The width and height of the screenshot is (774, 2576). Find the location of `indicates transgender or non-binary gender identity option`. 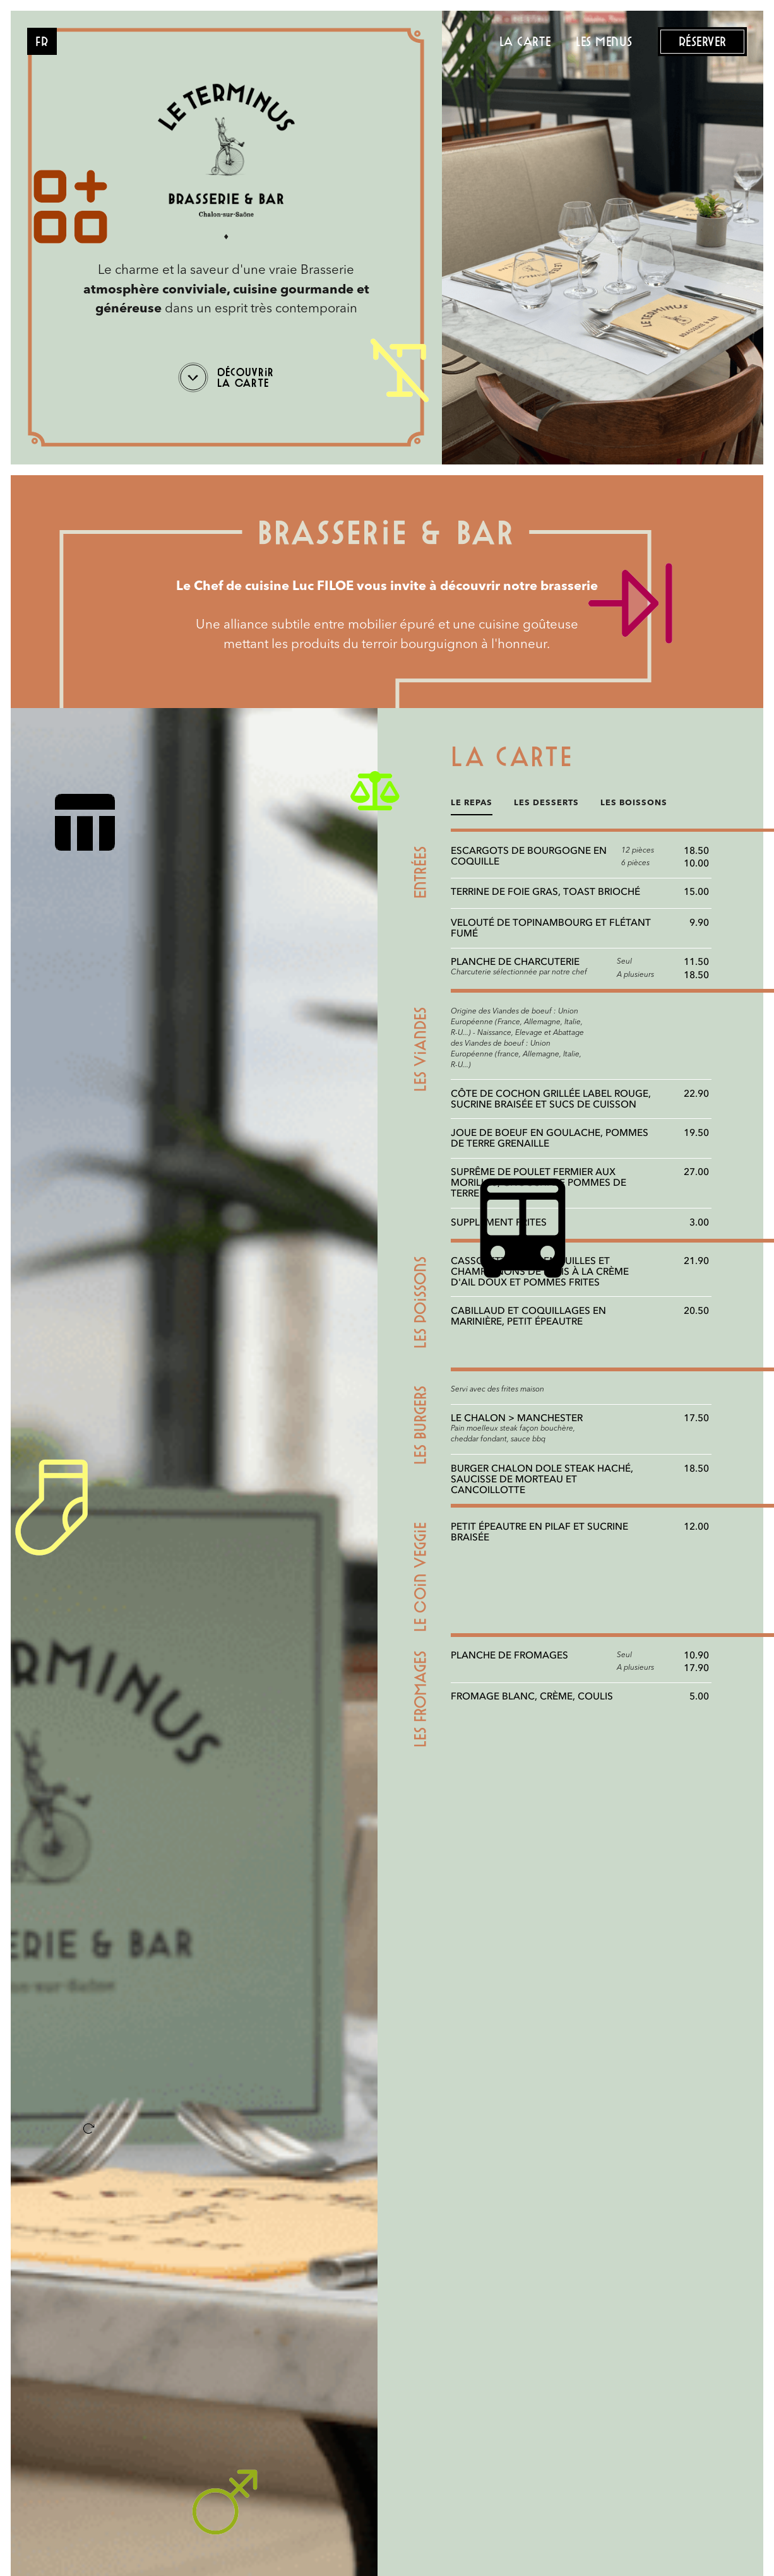

indicates transgender or non-binary gender identity option is located at coordinates (226, 2501).